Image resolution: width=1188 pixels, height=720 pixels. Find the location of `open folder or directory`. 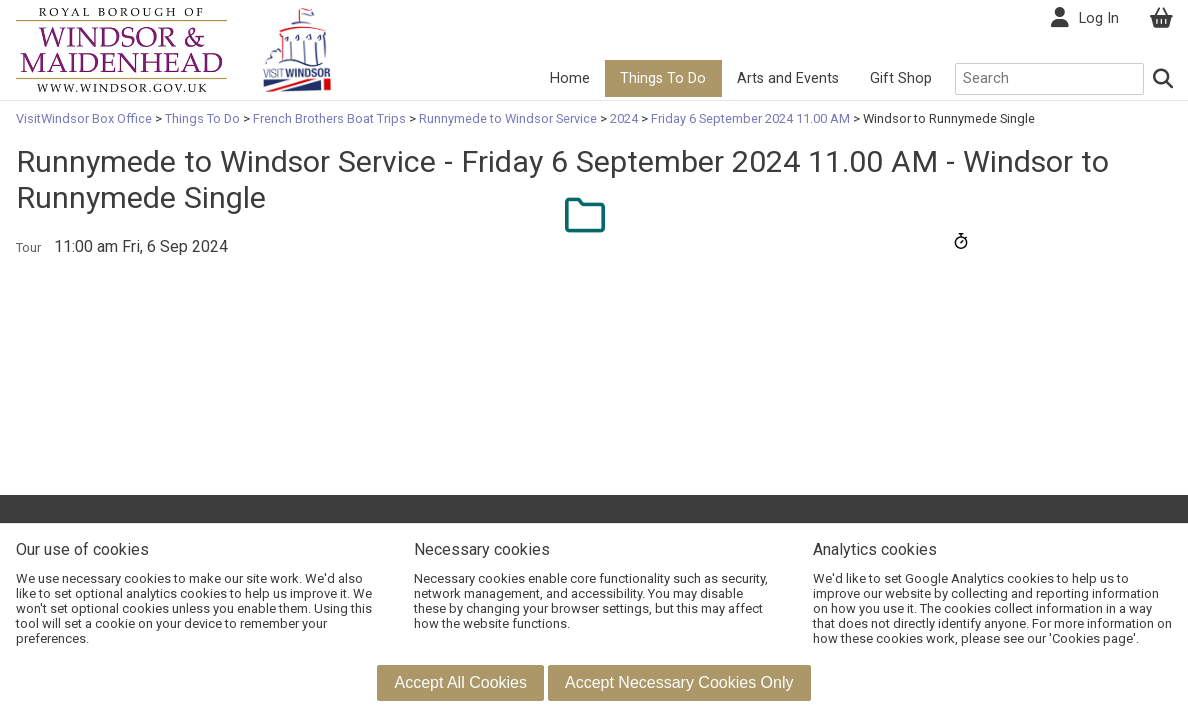

open folder or directory is located at coordinates (585, 215).